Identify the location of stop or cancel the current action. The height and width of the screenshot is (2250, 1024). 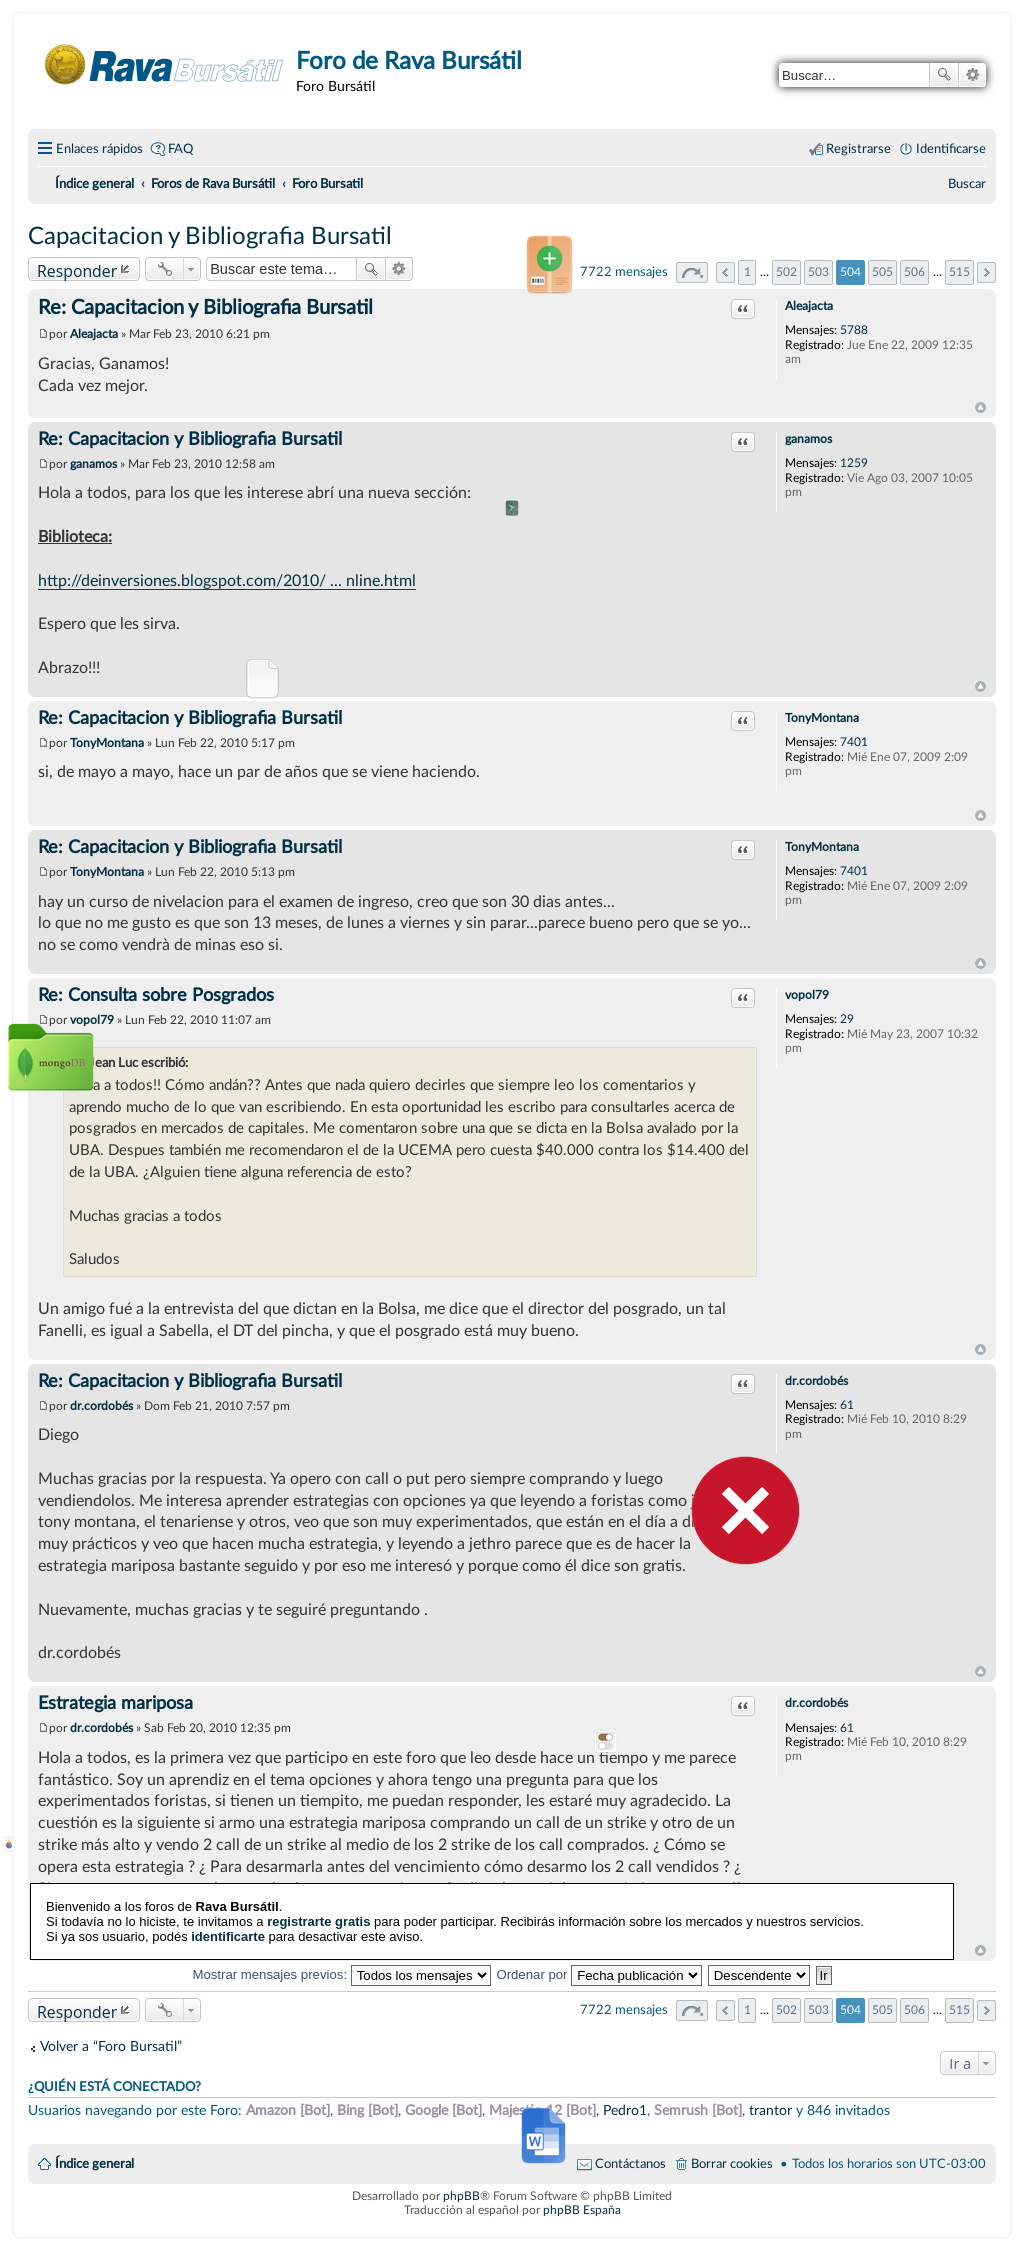
(745, 1510).